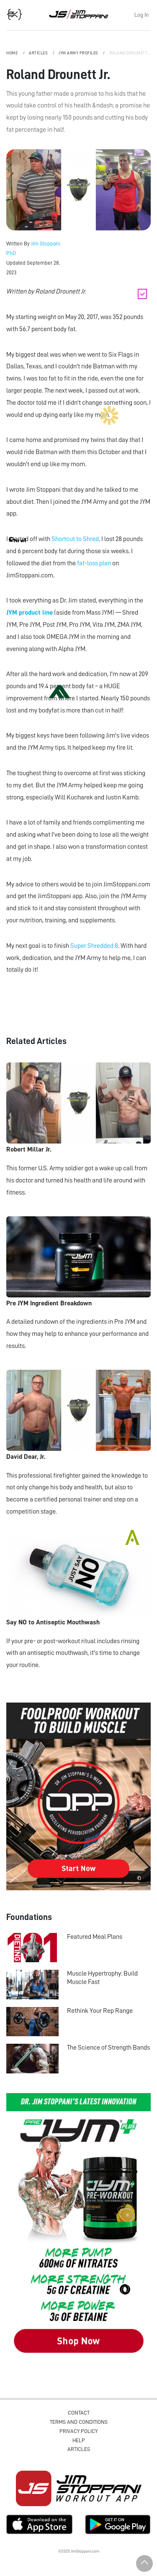  What do you see at coordinates (132, 1537) in the screenshot?
I see `actigraph brand logo` at bounding box center [132, 1537].